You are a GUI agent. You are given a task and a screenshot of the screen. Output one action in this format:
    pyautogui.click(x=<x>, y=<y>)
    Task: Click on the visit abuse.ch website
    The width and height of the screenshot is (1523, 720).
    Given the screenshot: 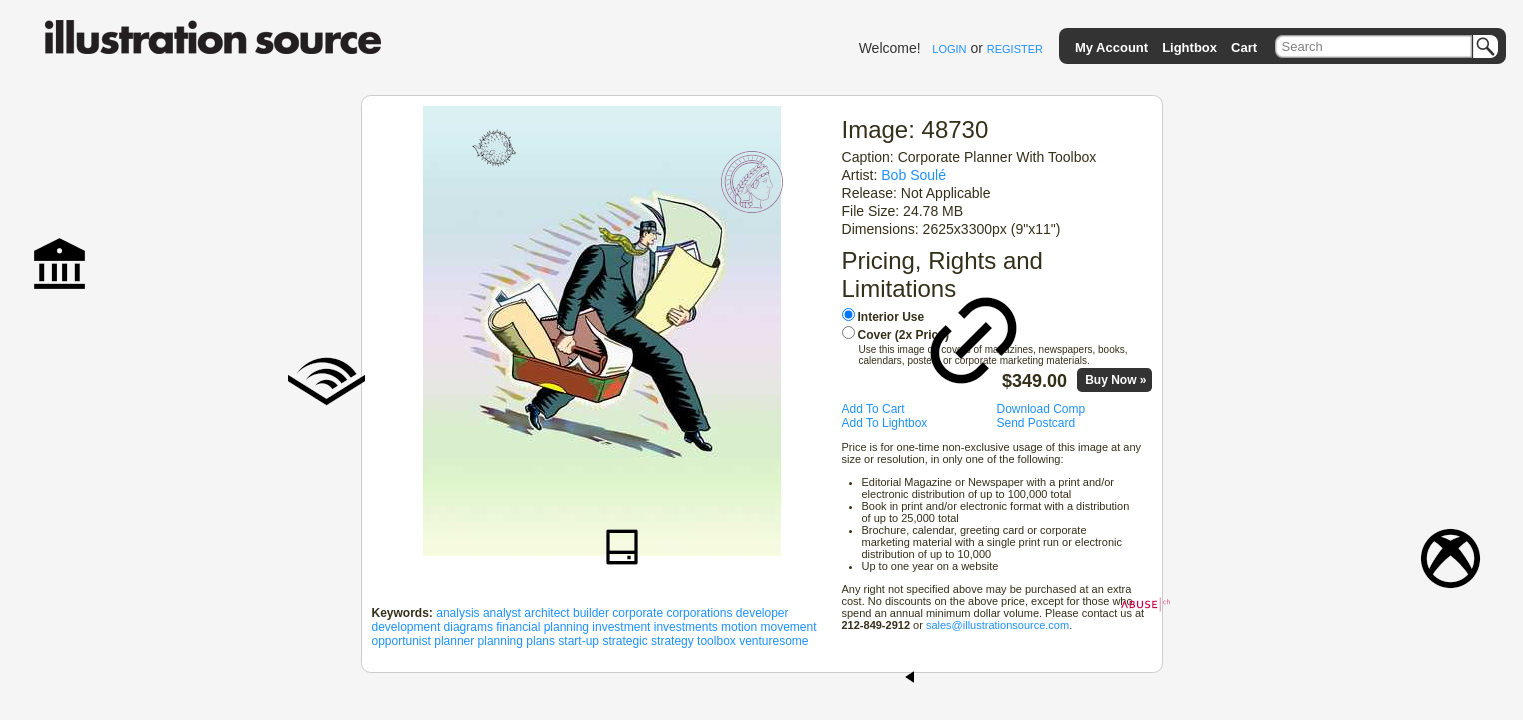 What is the action you would take?
    pyautogui.click(x=1145, y=604)
    